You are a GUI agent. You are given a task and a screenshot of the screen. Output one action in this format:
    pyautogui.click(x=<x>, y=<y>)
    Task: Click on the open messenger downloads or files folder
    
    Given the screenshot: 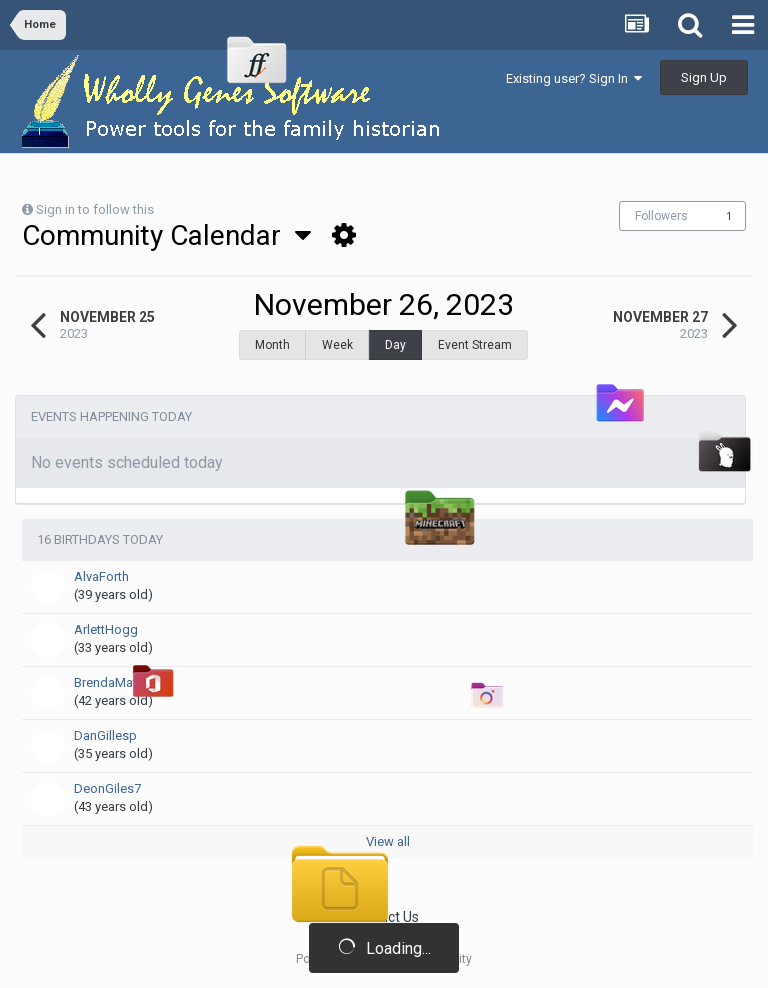 What is the action you would take?
    pyautogui.click(x=620, y=404)
    